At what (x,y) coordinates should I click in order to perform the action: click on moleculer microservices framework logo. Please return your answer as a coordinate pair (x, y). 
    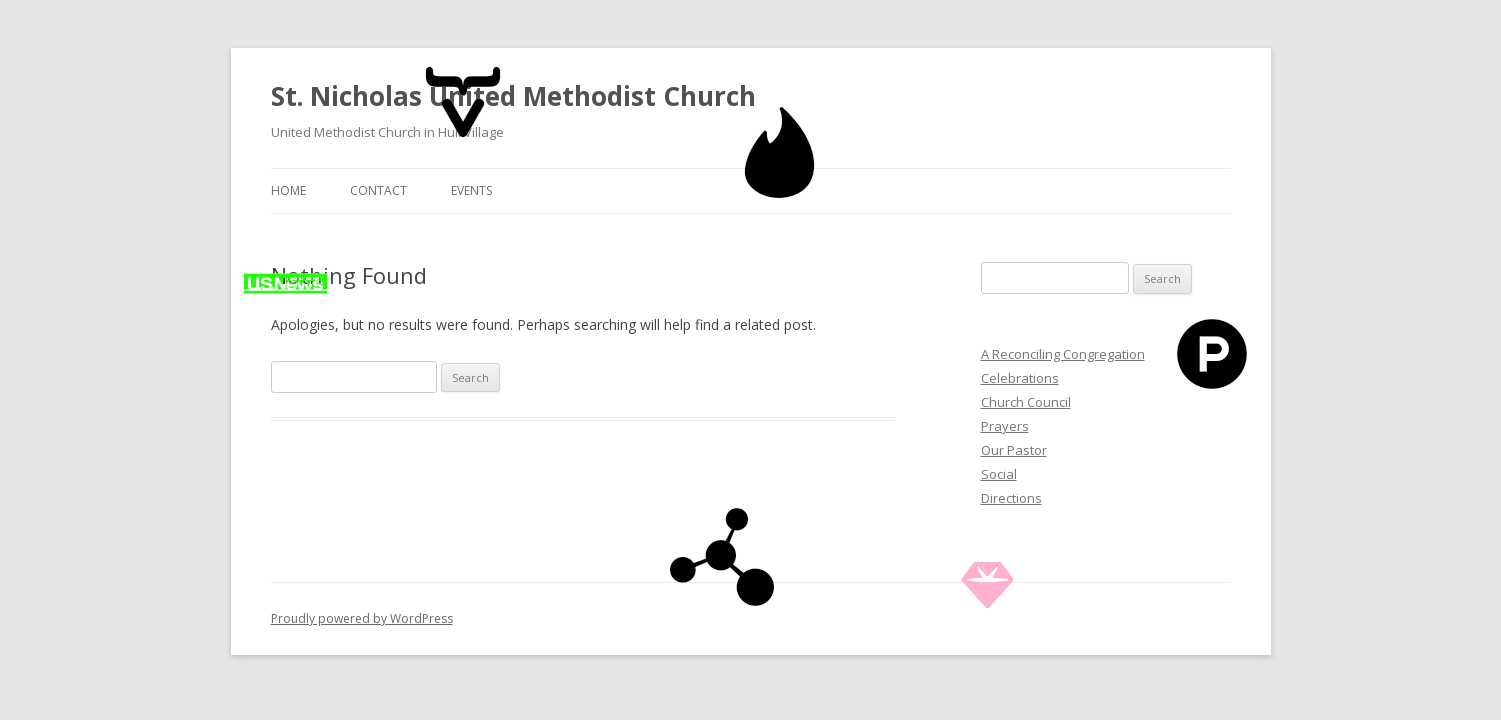
    Looking at the image, I should click on (722, 557).